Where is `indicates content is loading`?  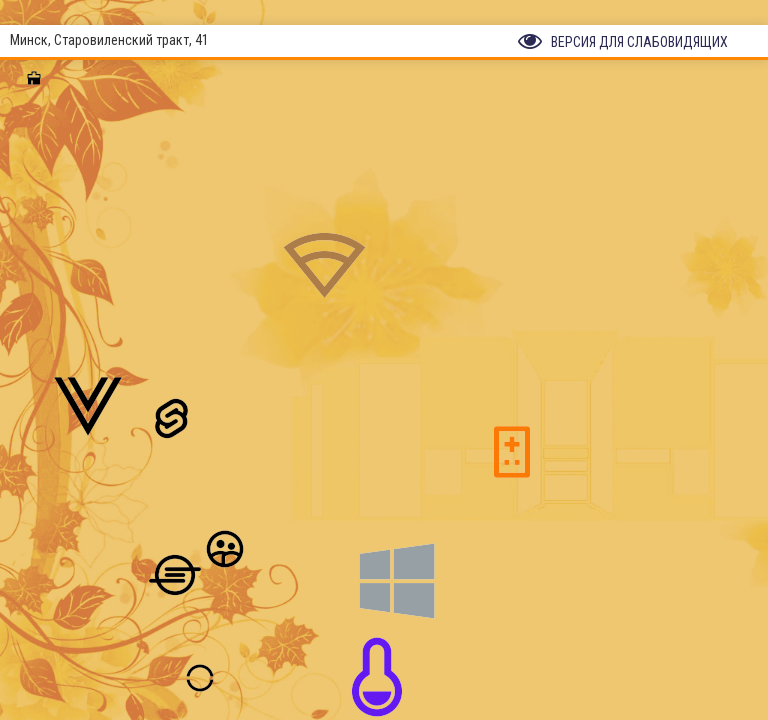
indicates content is loading is located at coordinates (200, 678).